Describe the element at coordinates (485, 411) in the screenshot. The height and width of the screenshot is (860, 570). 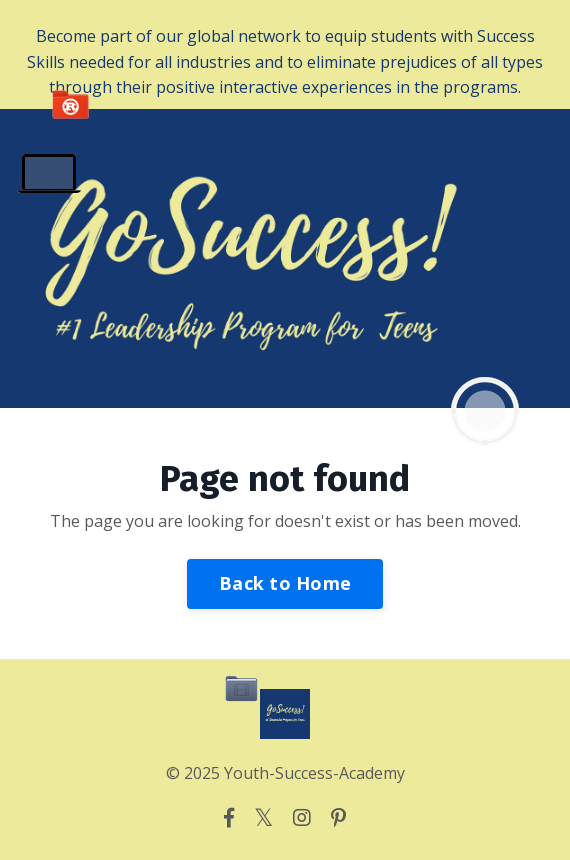
I see `indicates a paused or inactive download/upload process` at that location.